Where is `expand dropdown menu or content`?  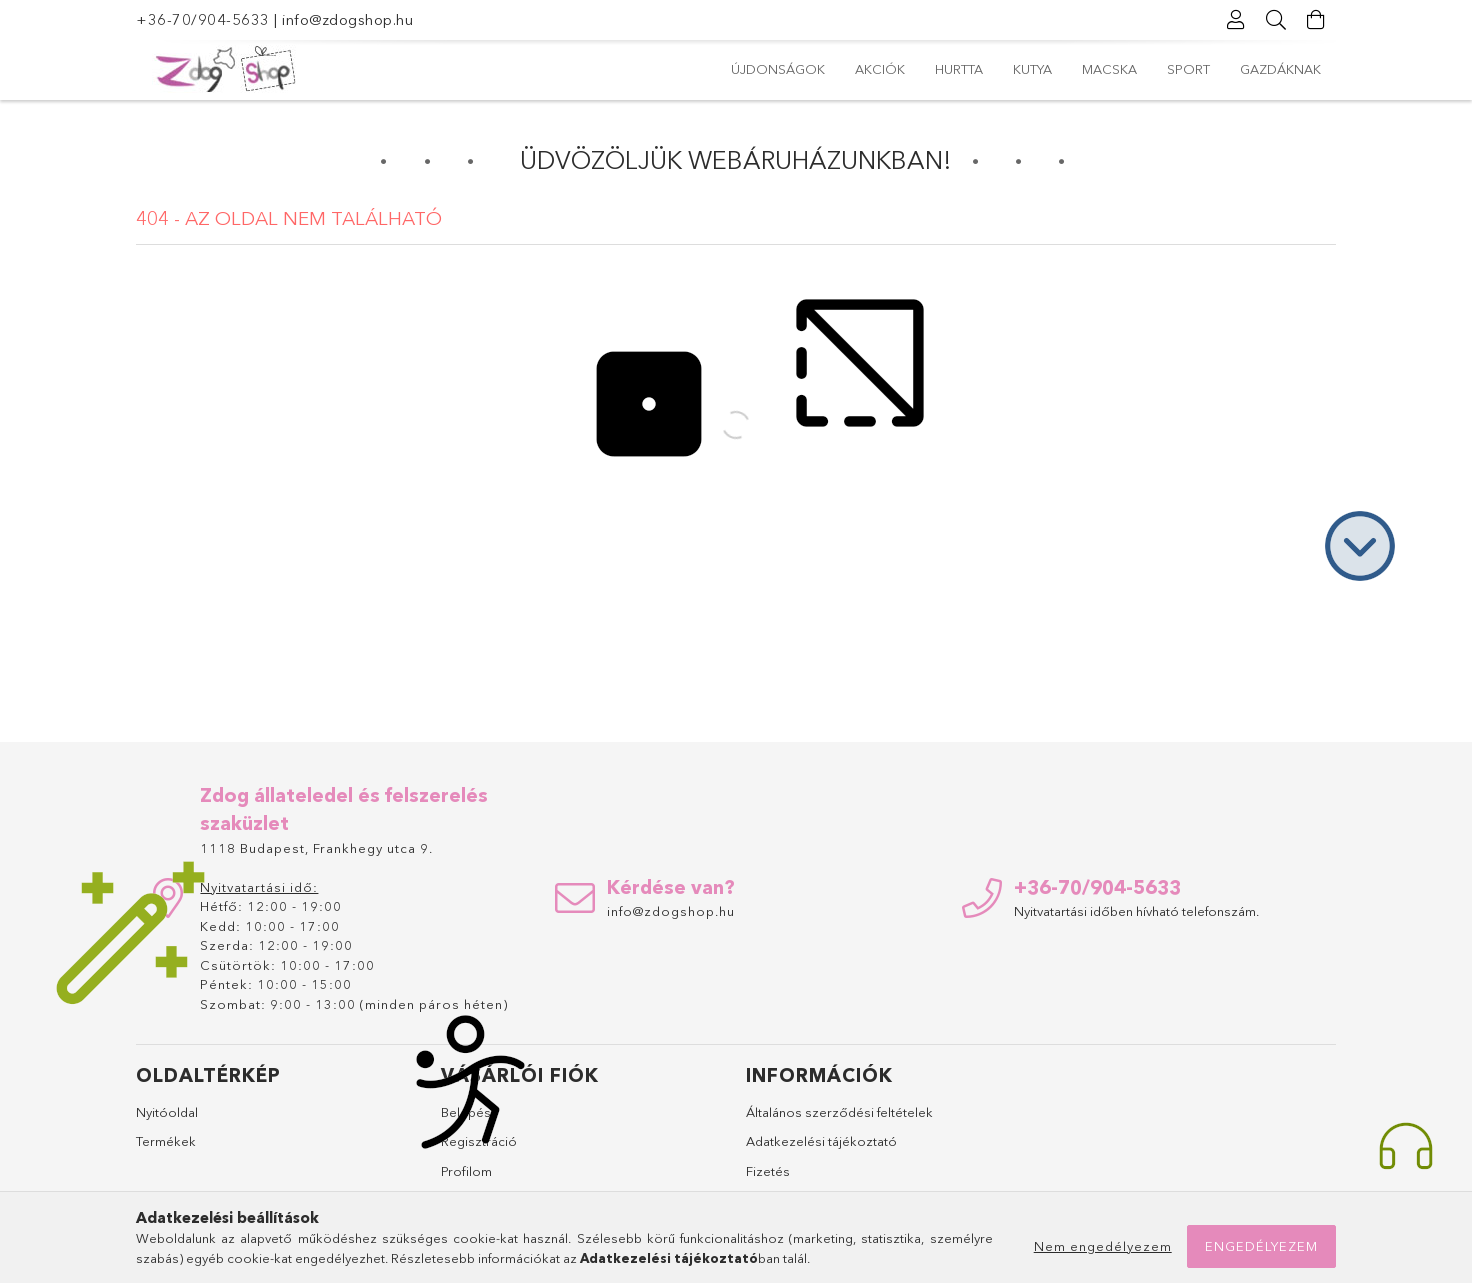 expand dropdown menu or content is located at coordinates (1360, 546).